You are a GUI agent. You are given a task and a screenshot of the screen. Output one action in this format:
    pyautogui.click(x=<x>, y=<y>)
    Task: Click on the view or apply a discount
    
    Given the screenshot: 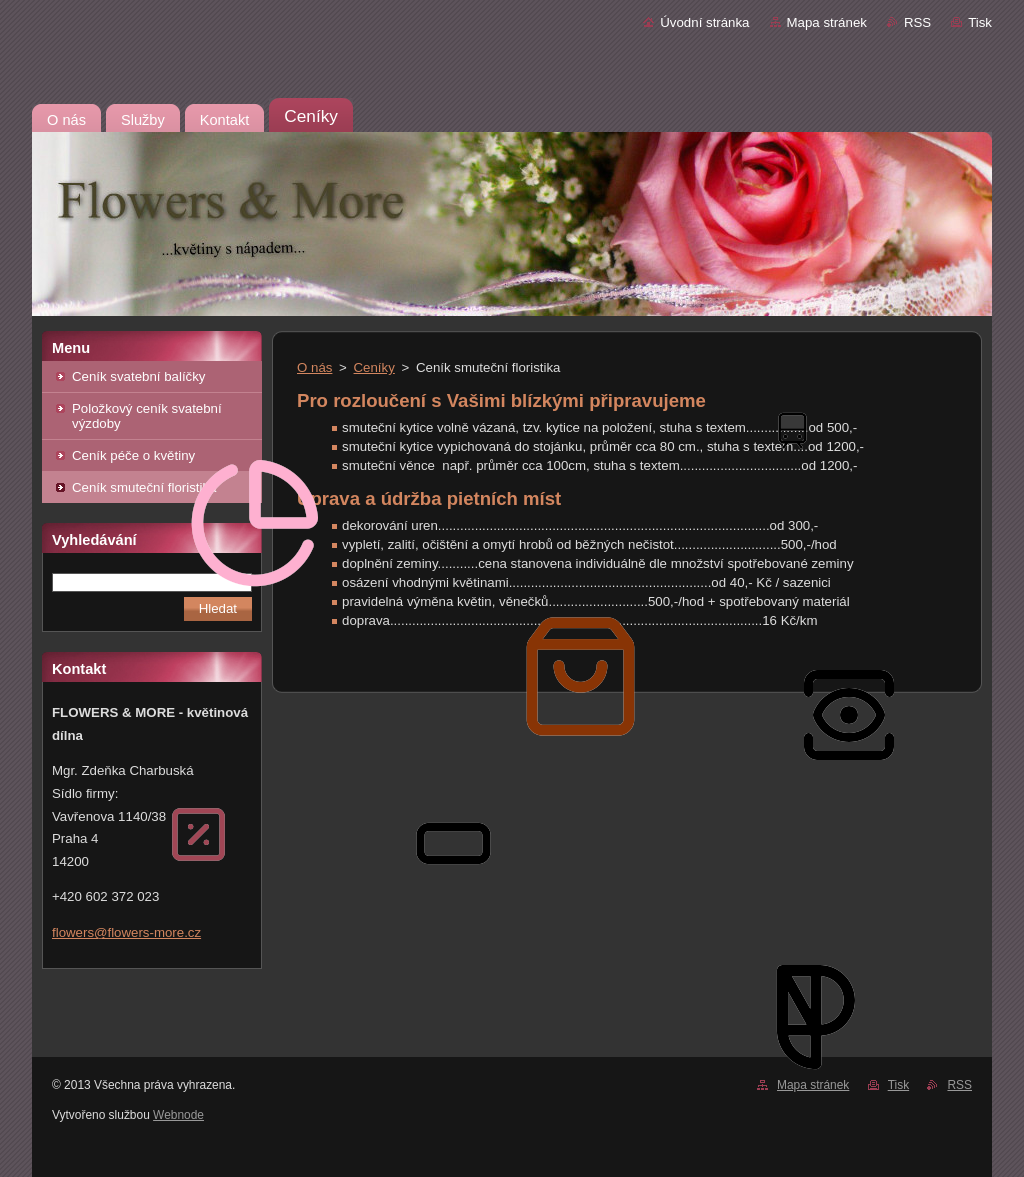 What is the action you would take?
    pyautogui.click(x=198, y=834)
    